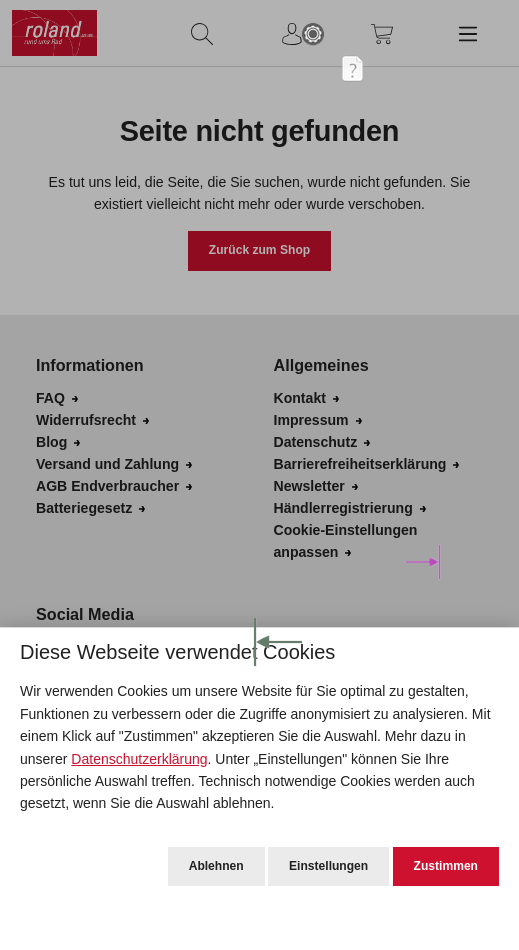 Image resolution: width=519 pixels, height=950 pixels. Describe the element at coordinates (278, 642) in the screenshot. I see `go to the first item in a list or sequence` at that location.